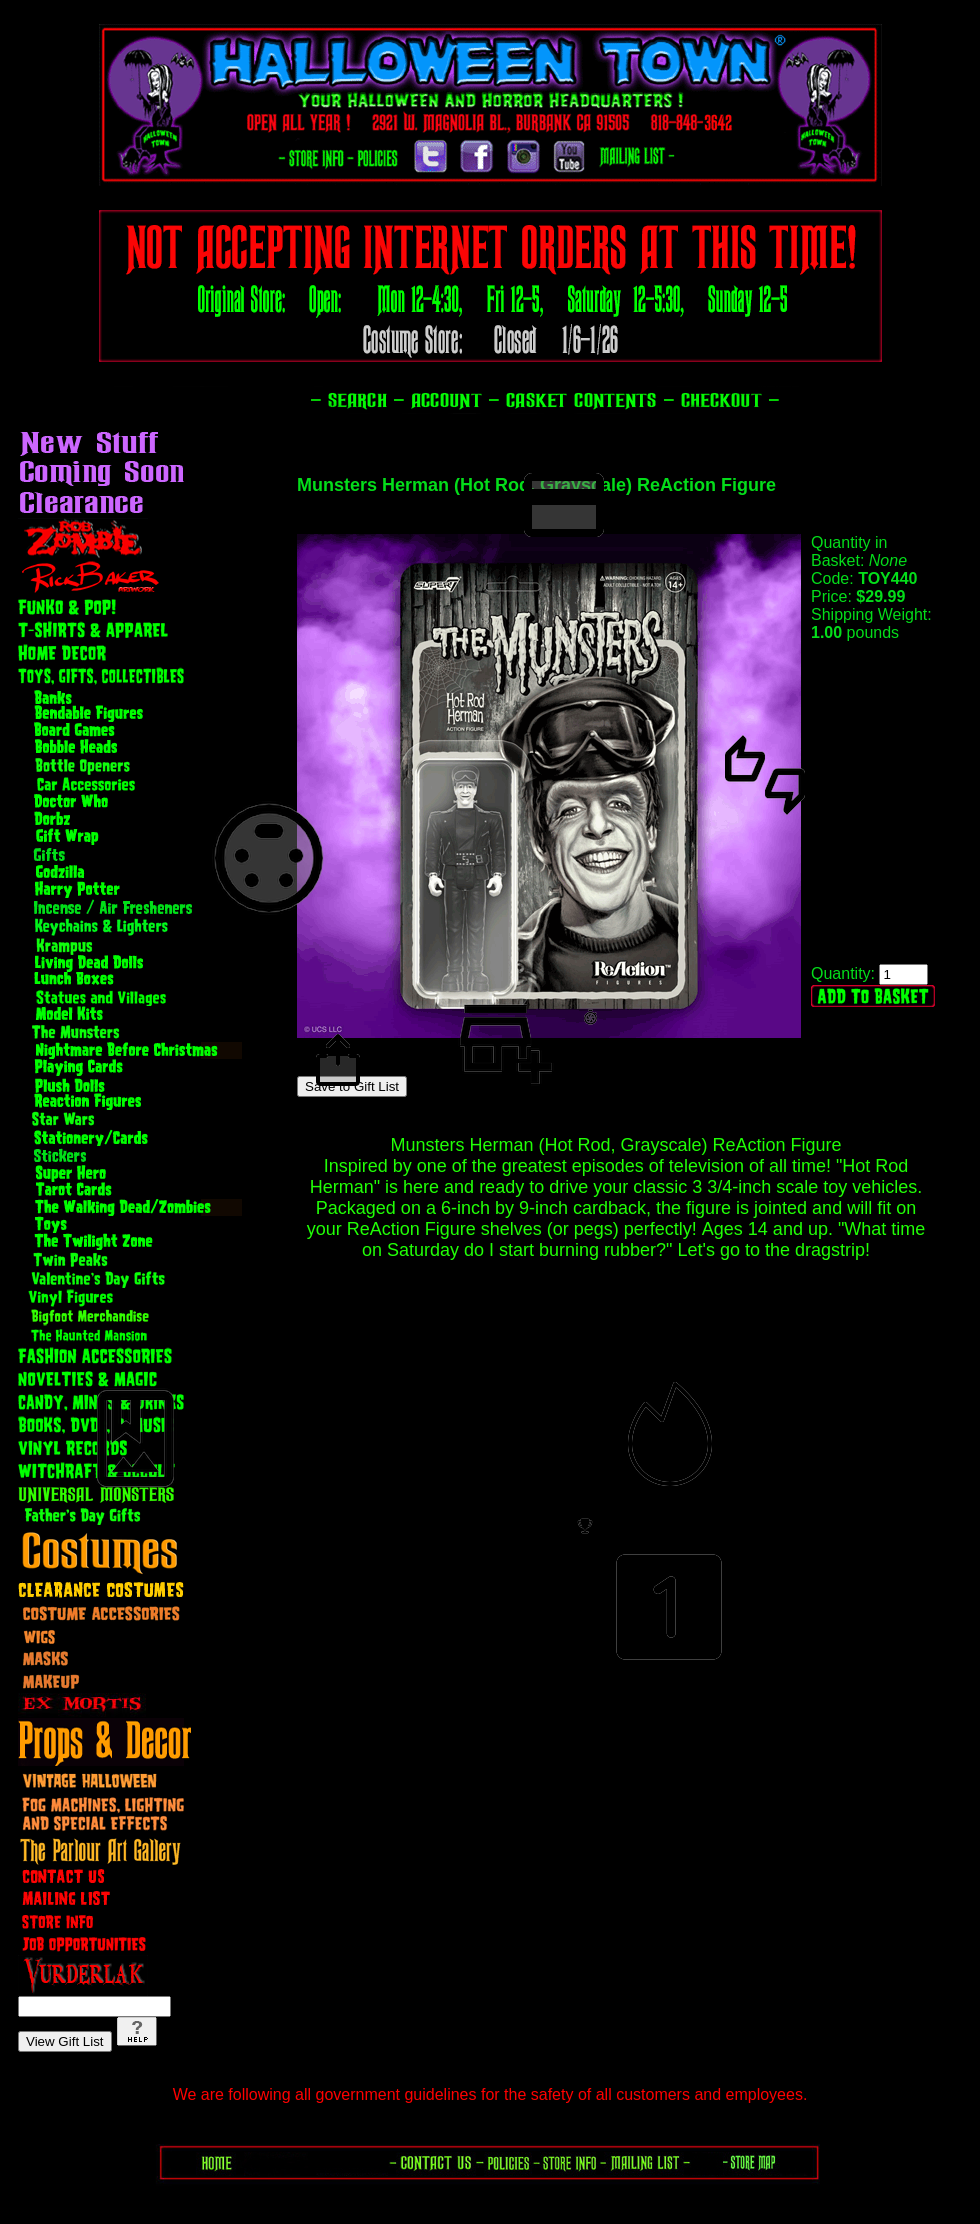 The width and height of the screenshot is (980, 2224). What do you see at coordinates (590, 1017) in the screenshot?
I see `adjust camera shutter speed settings` at bounding box center [590, 1017].